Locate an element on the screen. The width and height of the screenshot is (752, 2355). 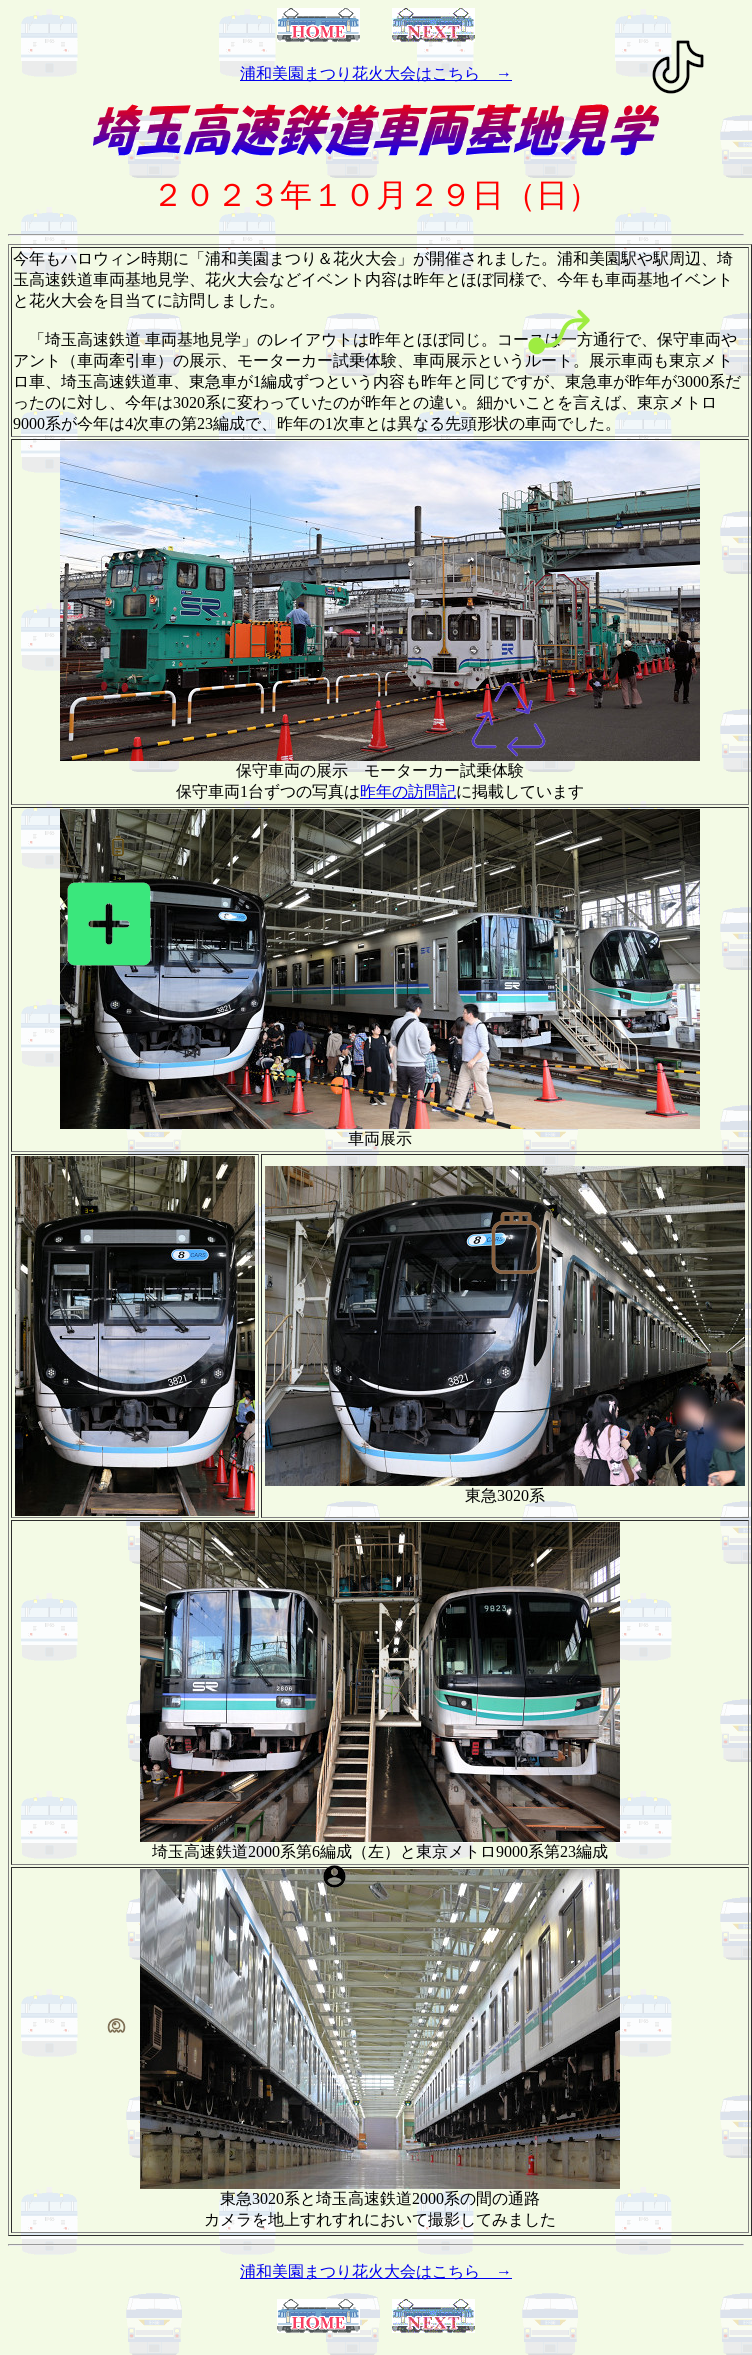
add a new item is located at coordinates (109, 924).